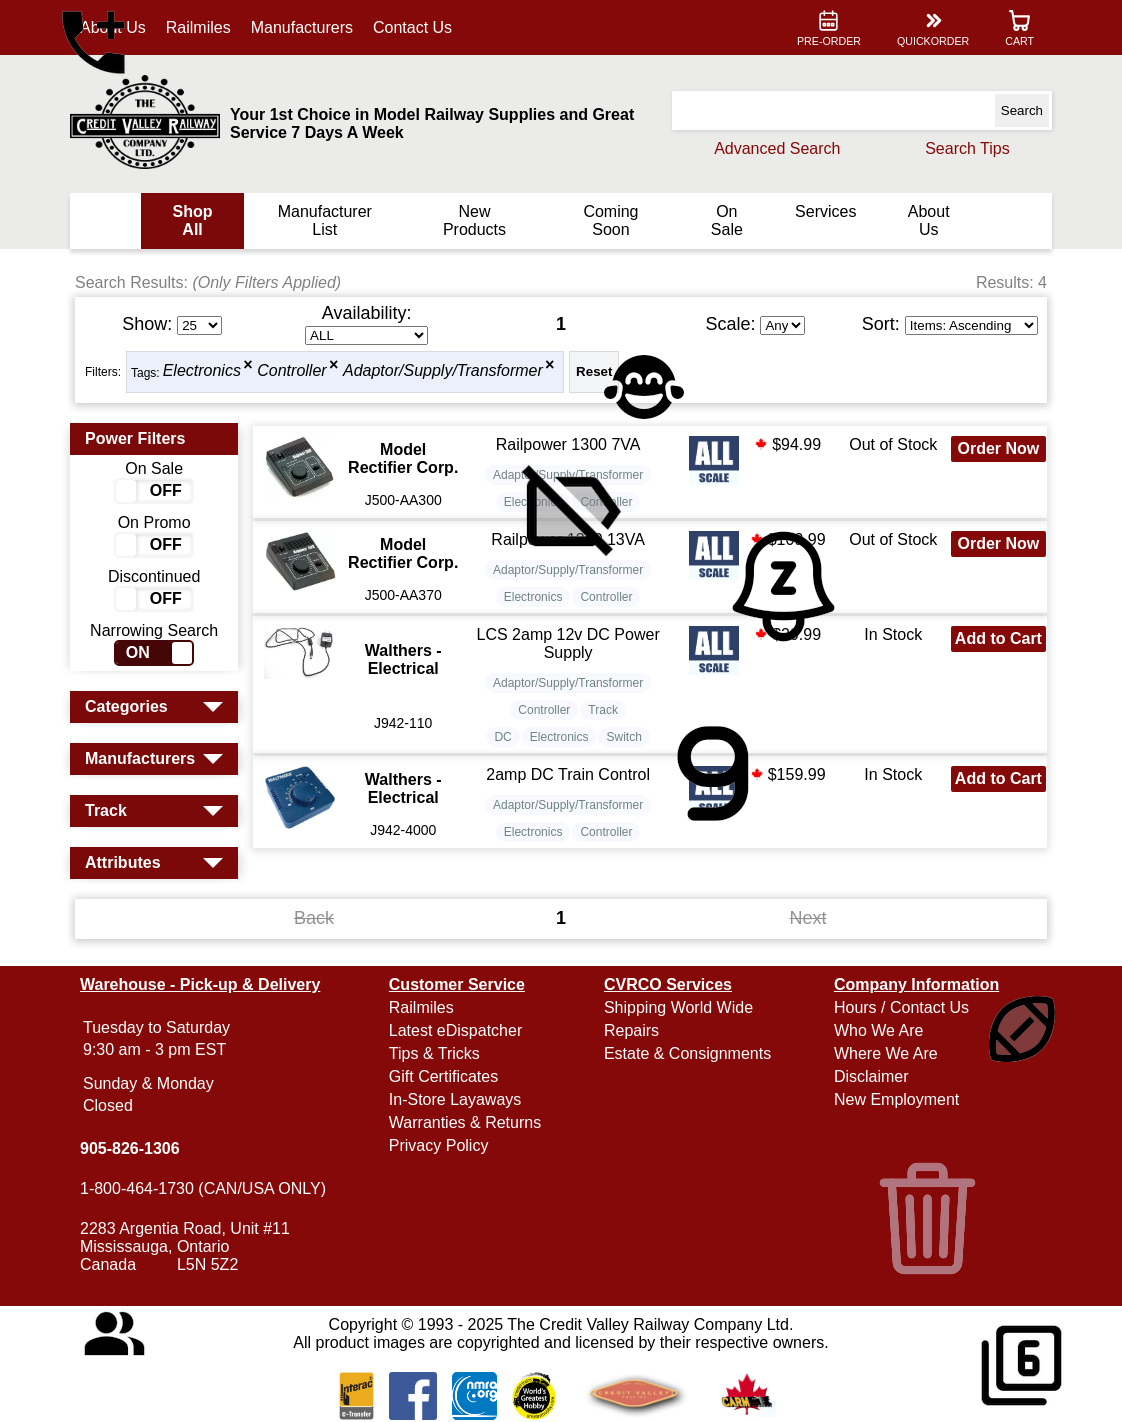  What do you see at coordinates (644, 387) in the screenshot?
I see `react with laughing emoji` at bounding box center [644, 387].